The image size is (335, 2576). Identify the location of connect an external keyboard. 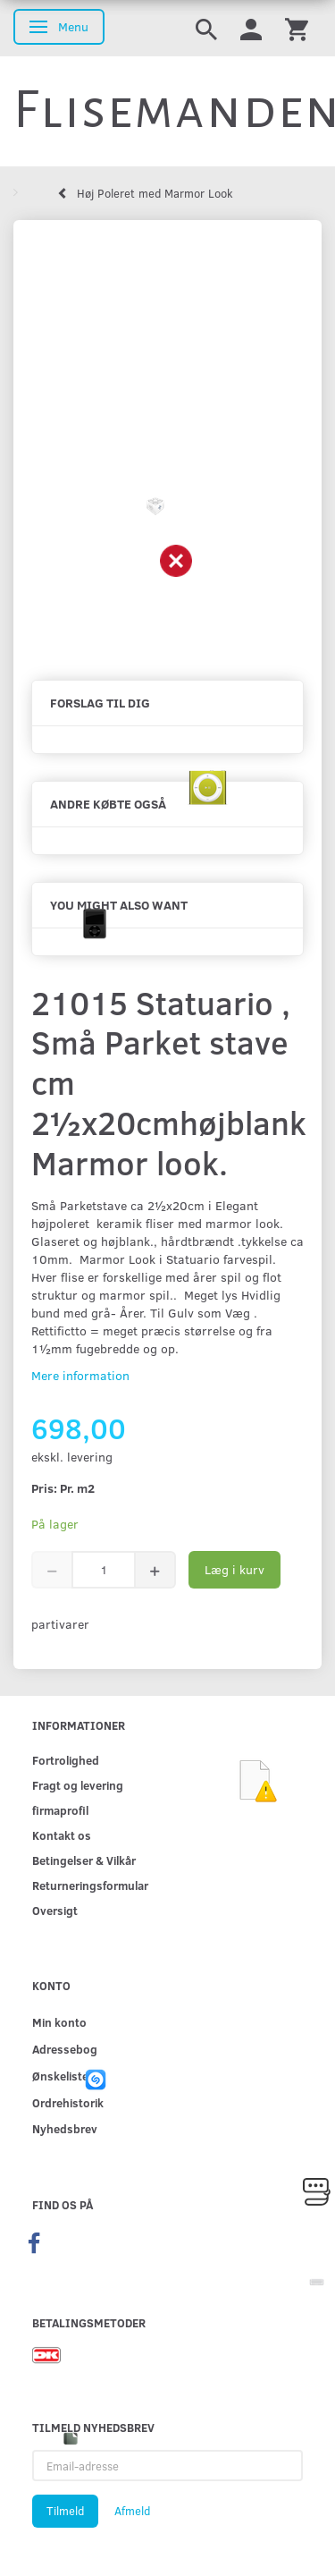
(316, 2282).